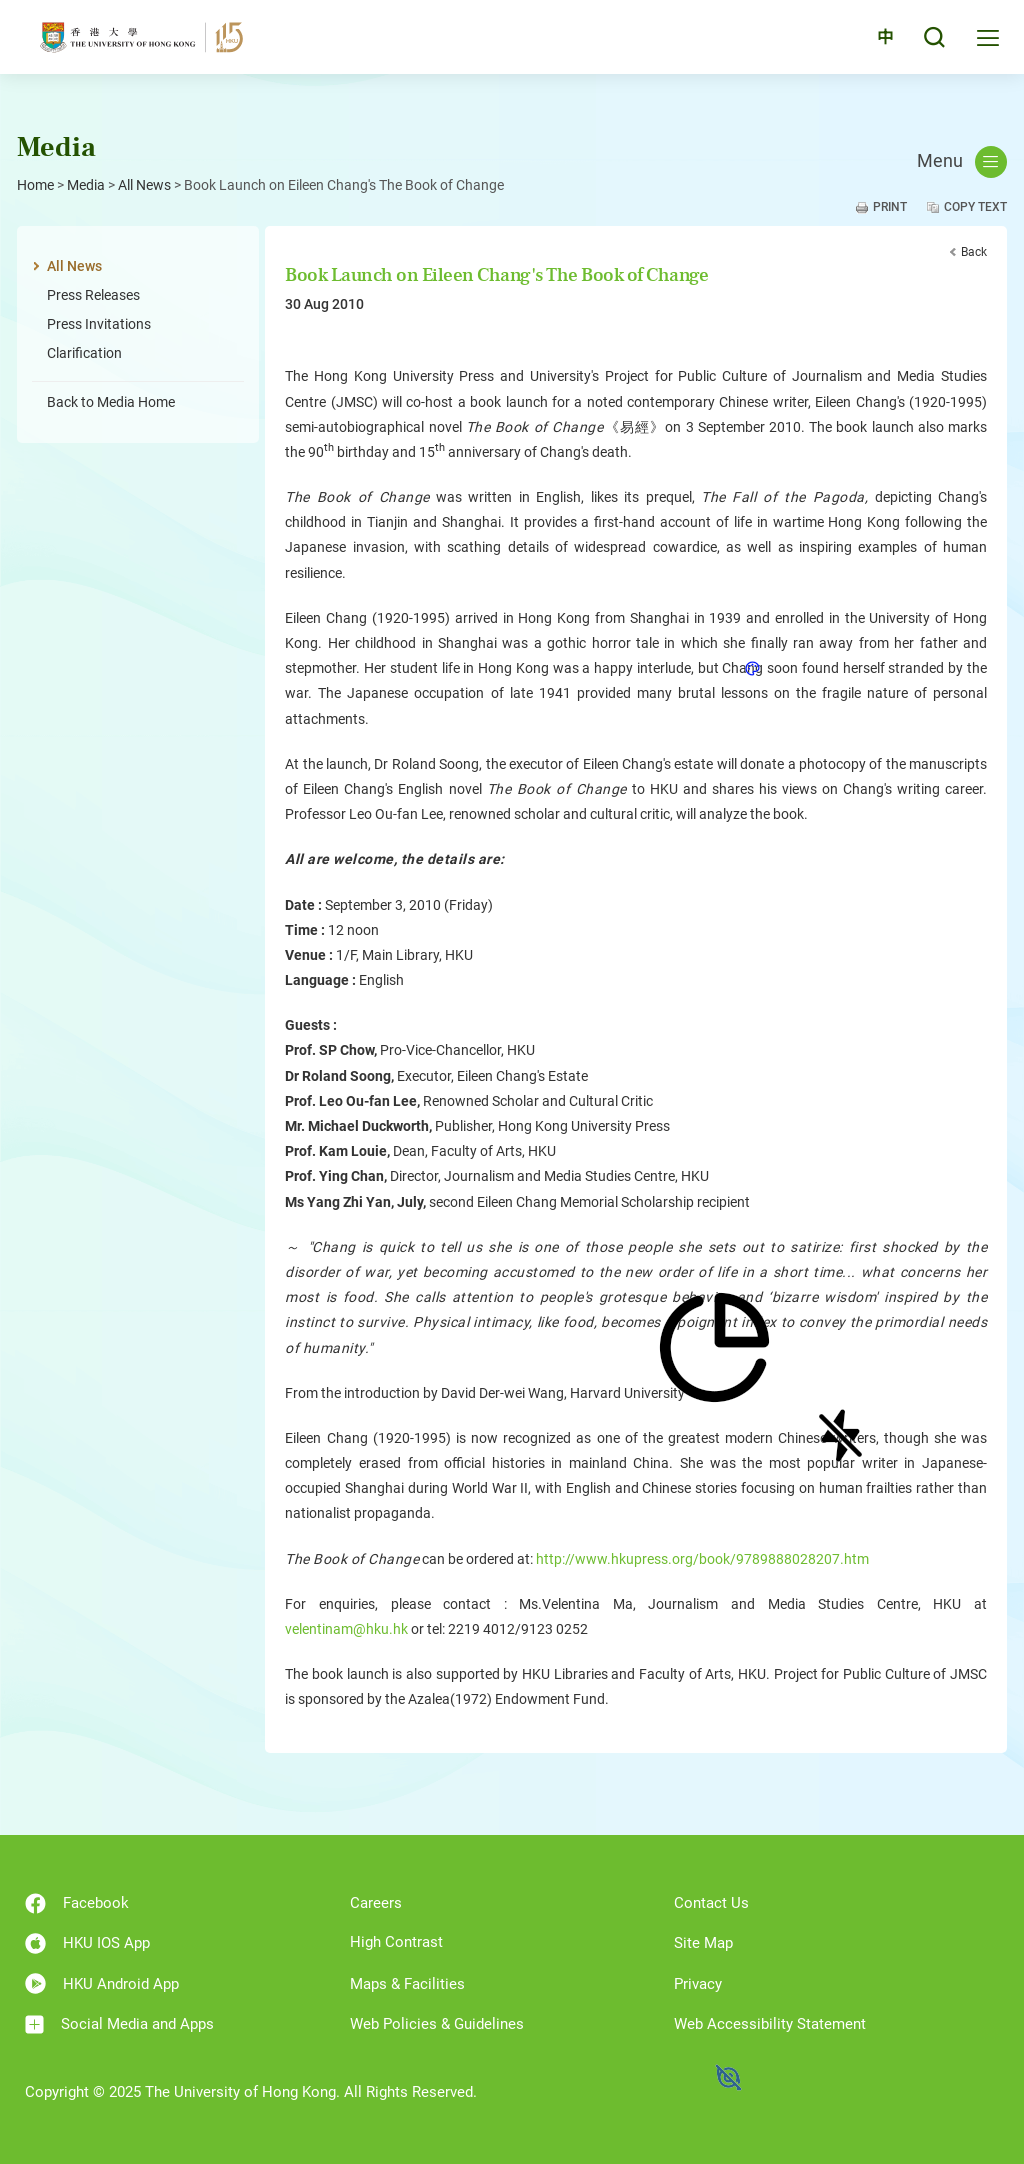  Describe the element at coordinates (714, 1347) in the screenshot. I see `view analytics or statistics breakdown` at that location.